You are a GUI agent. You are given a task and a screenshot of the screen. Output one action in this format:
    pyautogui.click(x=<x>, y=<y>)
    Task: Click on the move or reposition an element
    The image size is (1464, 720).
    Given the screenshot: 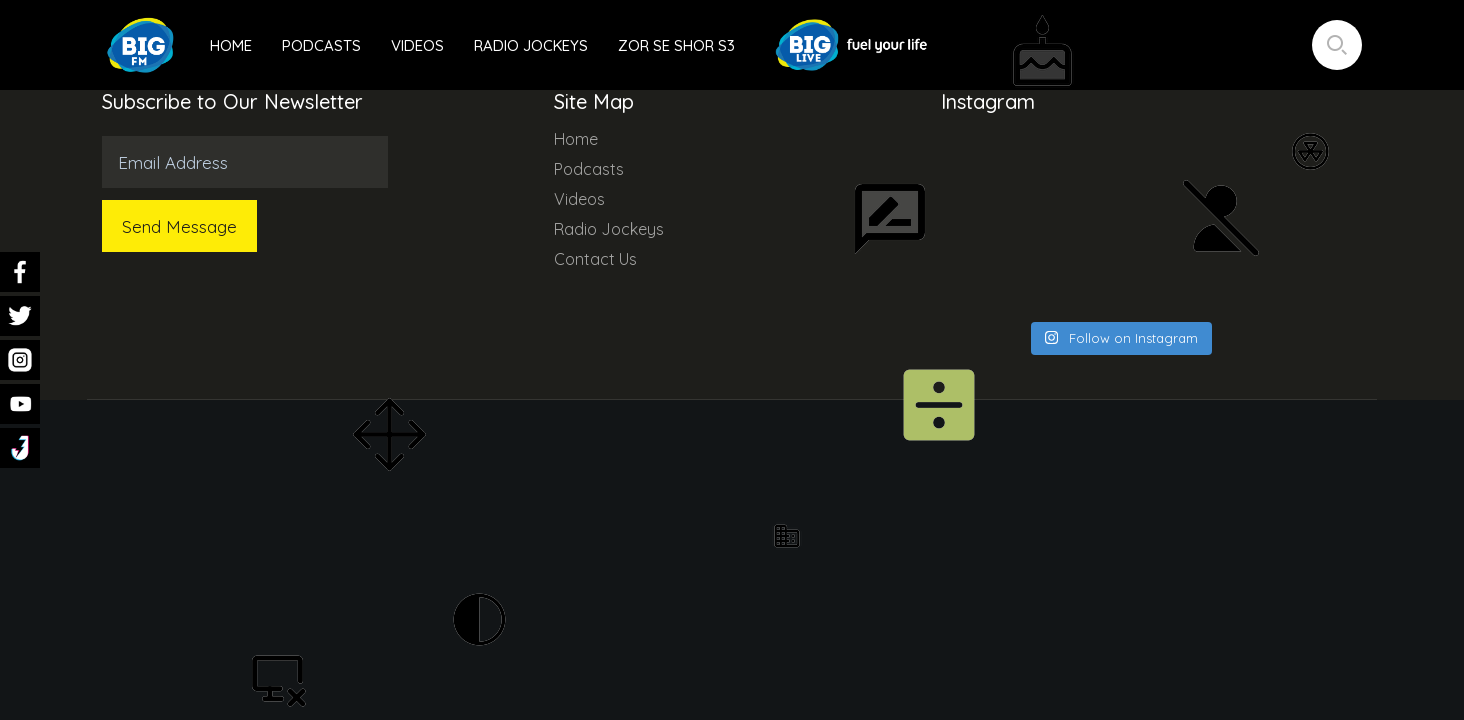 What is the action you would take?
    pyautogui.click(x=389, y=434)
    